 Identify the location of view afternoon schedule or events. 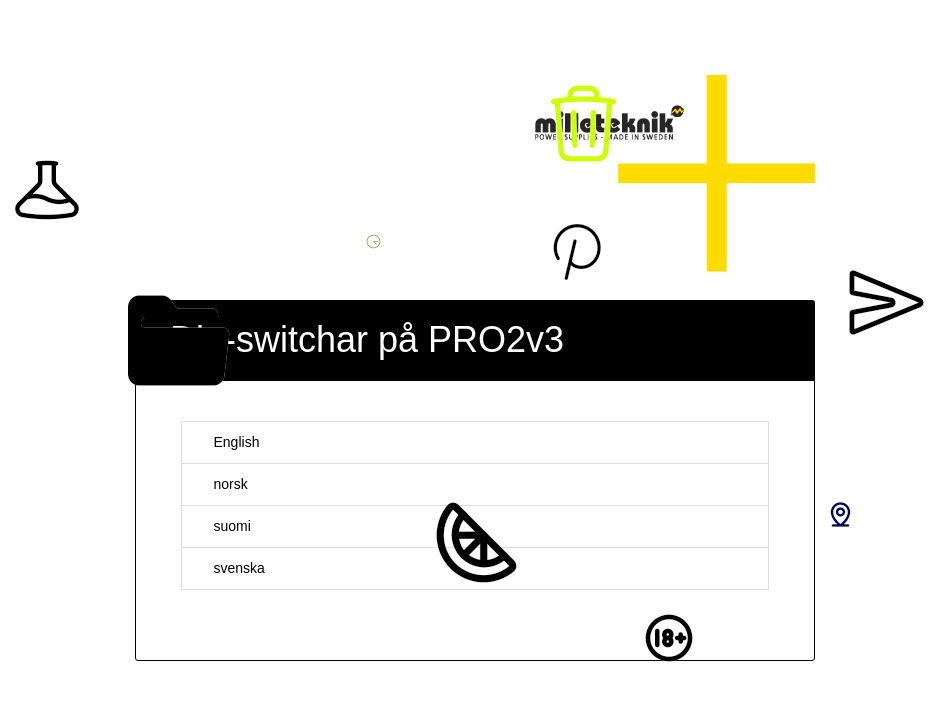
(373, 241).